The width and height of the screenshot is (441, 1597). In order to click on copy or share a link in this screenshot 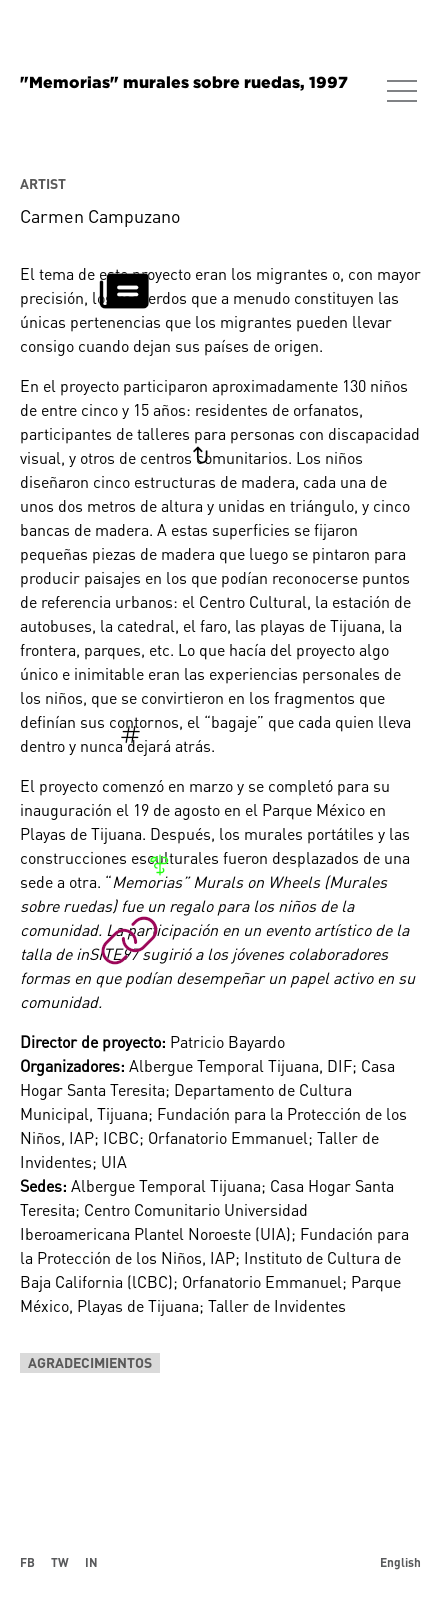, I will do `click(129, 940)`.